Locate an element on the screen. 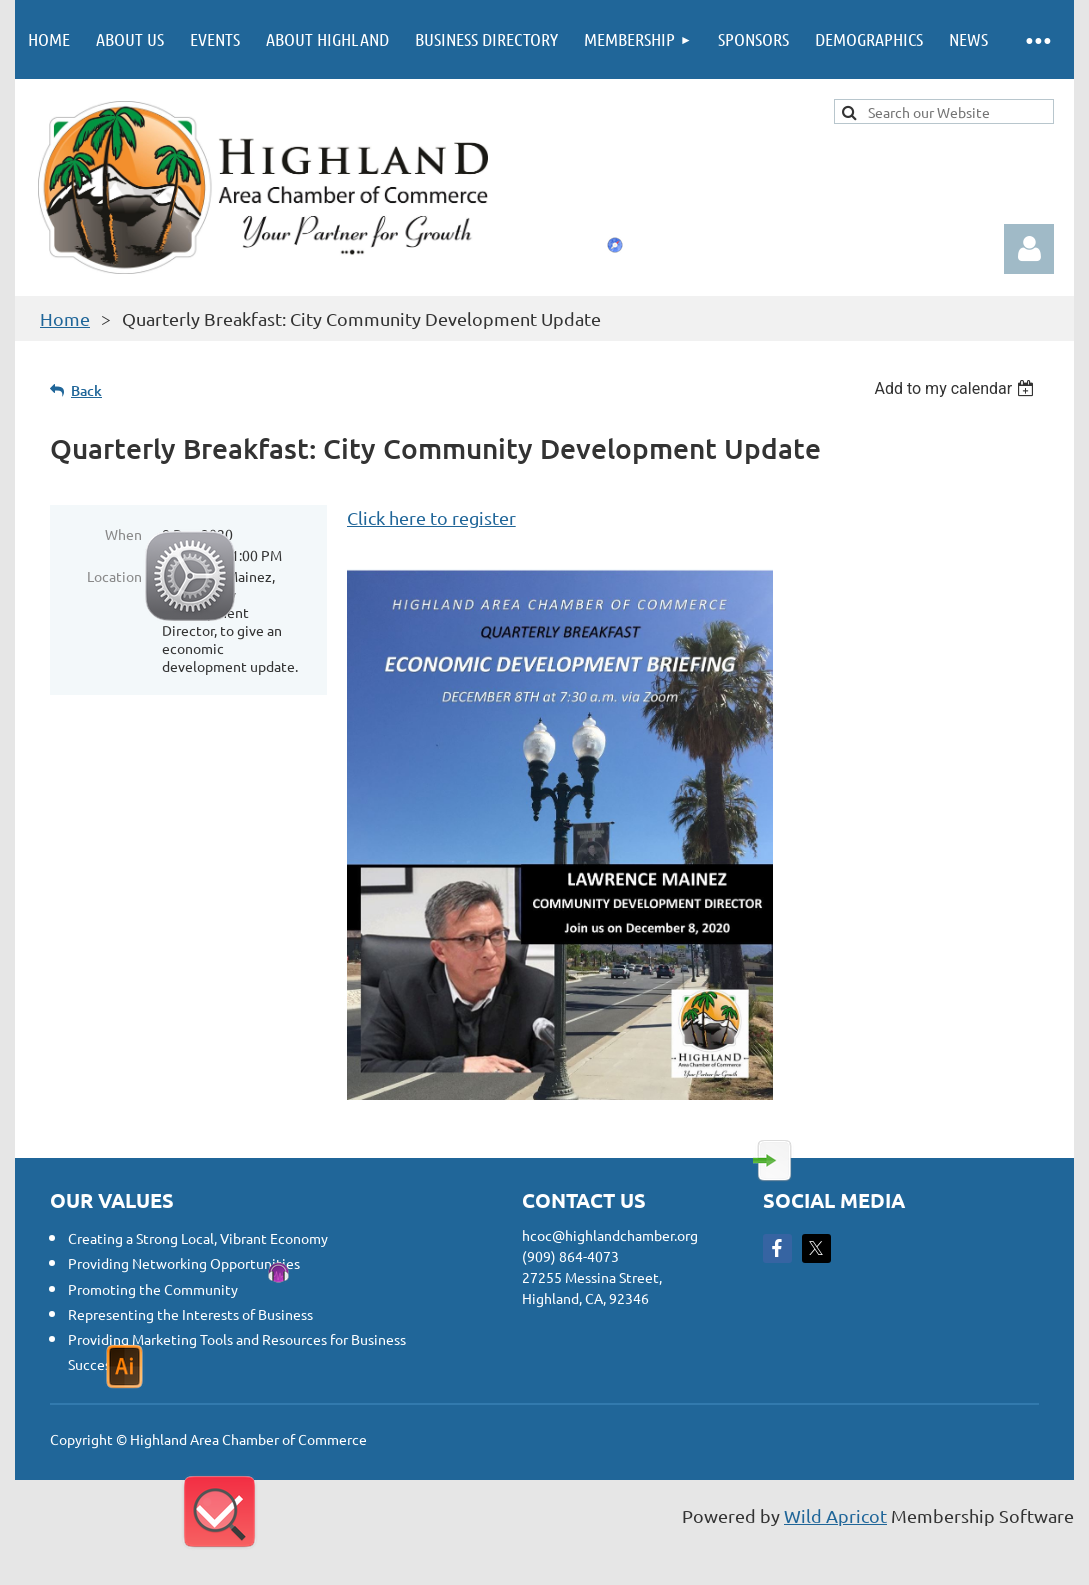  open an Adobe Illustrator file is located at coordinates (124, 1366).